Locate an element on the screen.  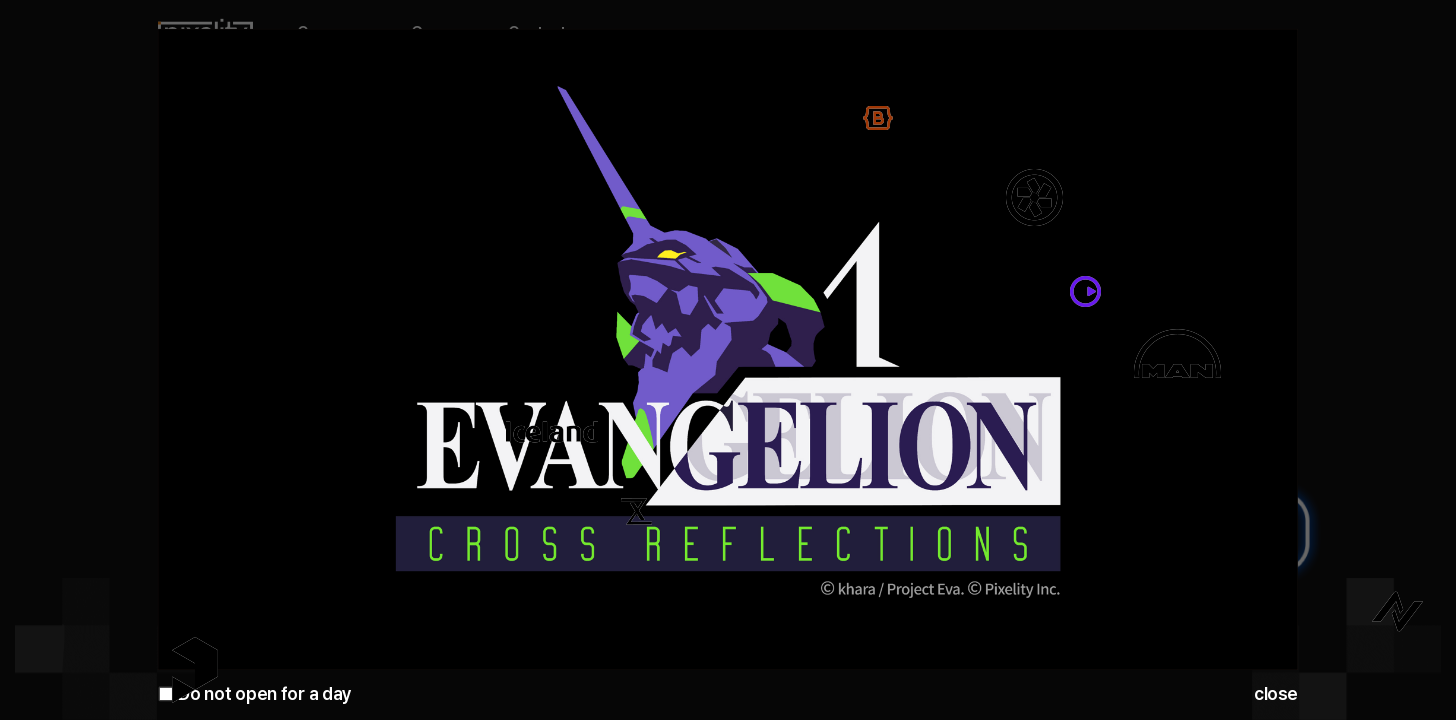
MAN truck and bus company logo is located at coordinates (1177, 353).